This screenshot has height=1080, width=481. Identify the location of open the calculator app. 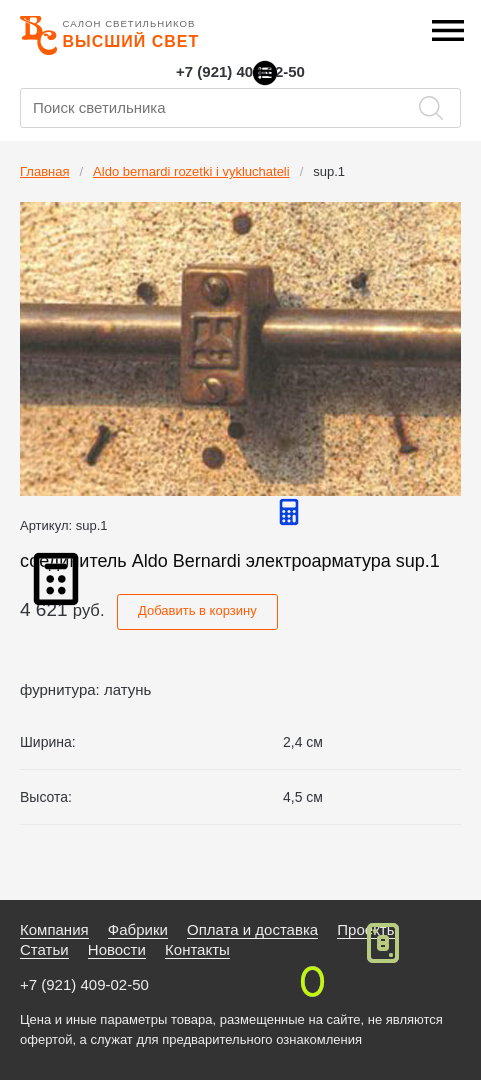
(56, 579).